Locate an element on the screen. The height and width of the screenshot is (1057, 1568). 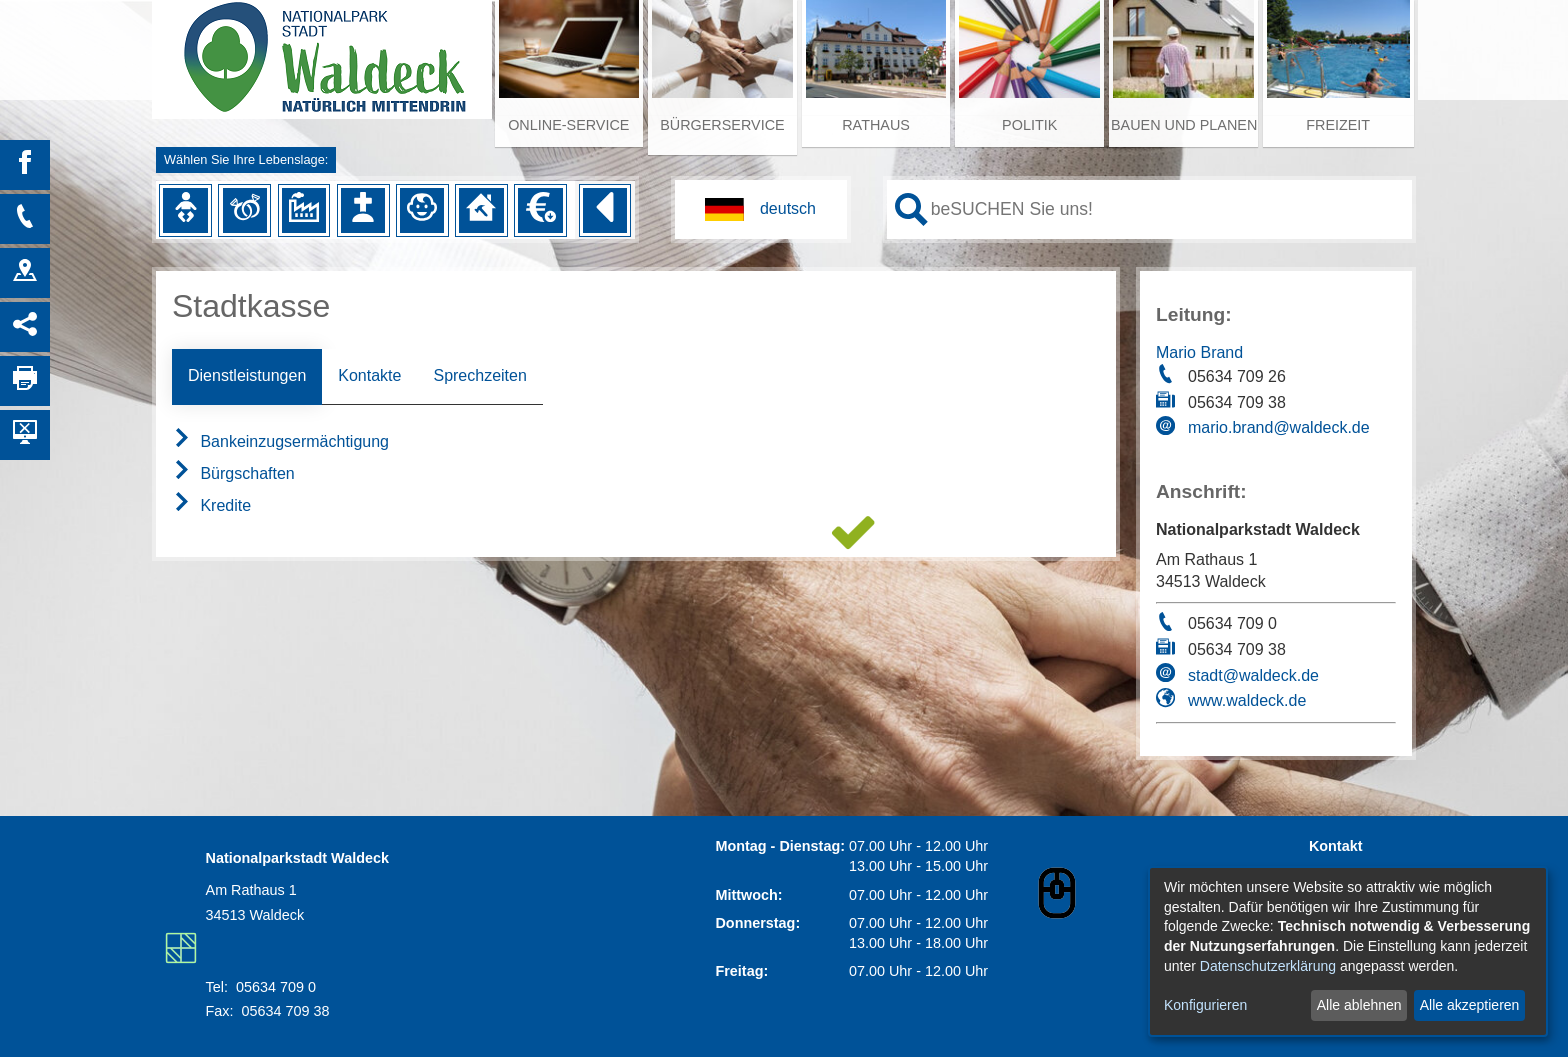
toggle transparency grid view is located at coordinates (181, 948).